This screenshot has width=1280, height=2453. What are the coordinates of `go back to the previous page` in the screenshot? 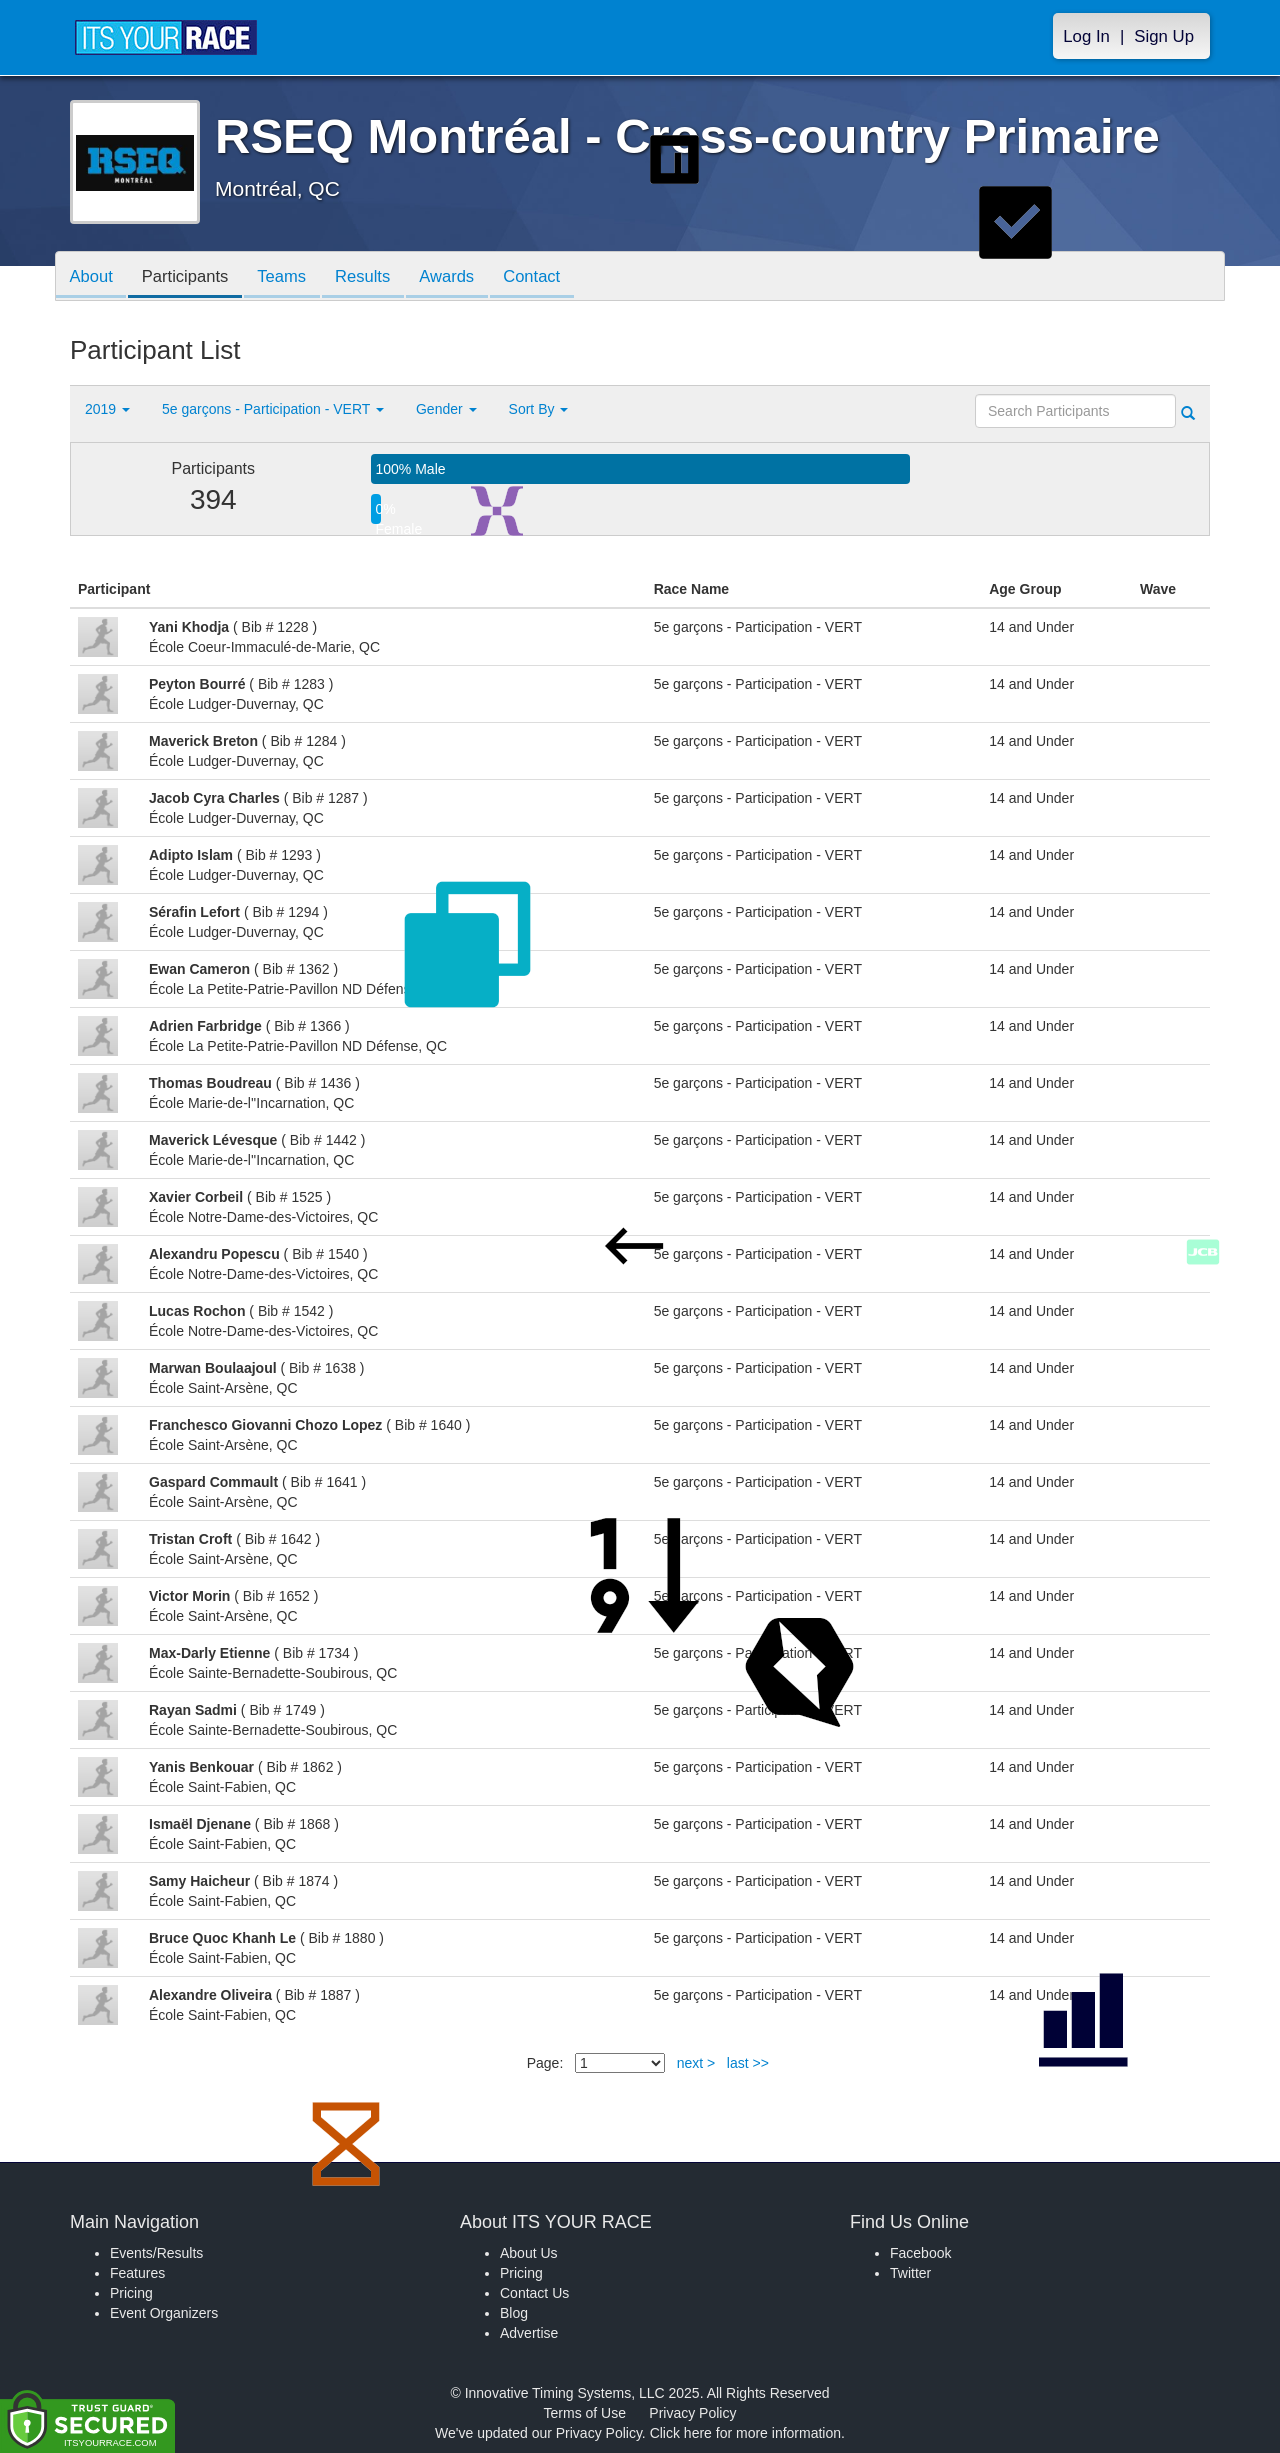 It's located at (634, 1246).